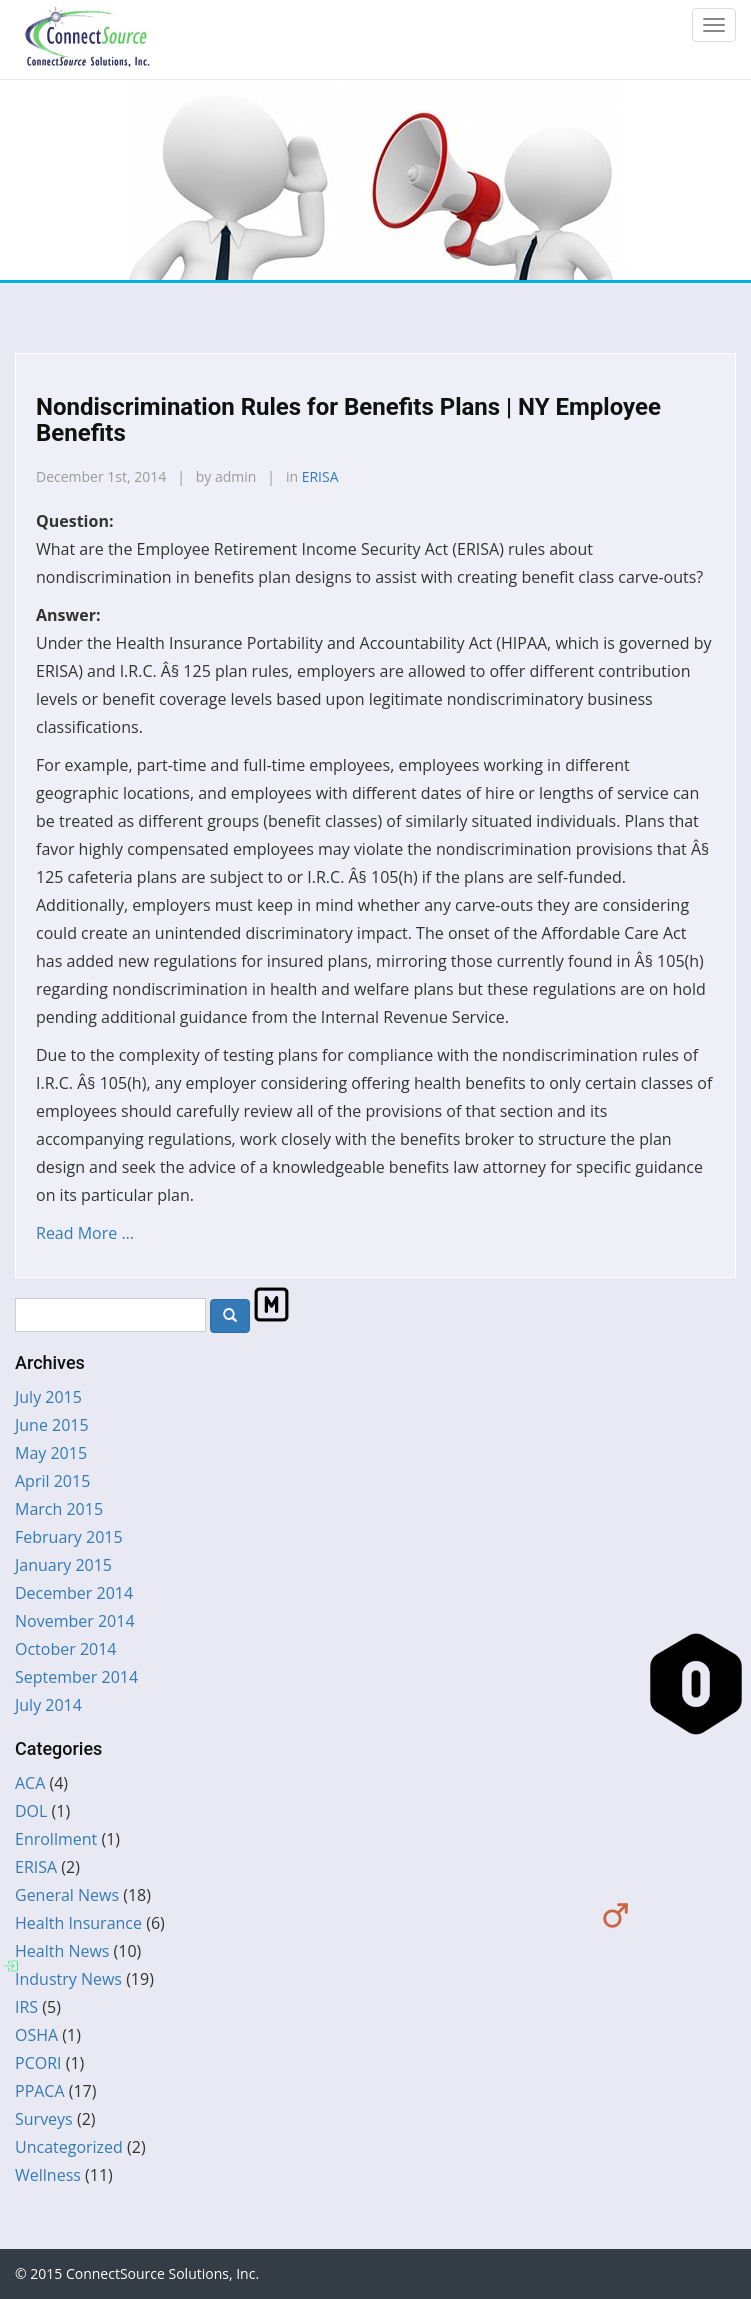 Image resolution: width=751 pixels, height=2299 pixels. Describe the element at coordinates (615, 1915) in the screenshot. I see `indicates male or masculine gender` at that location.